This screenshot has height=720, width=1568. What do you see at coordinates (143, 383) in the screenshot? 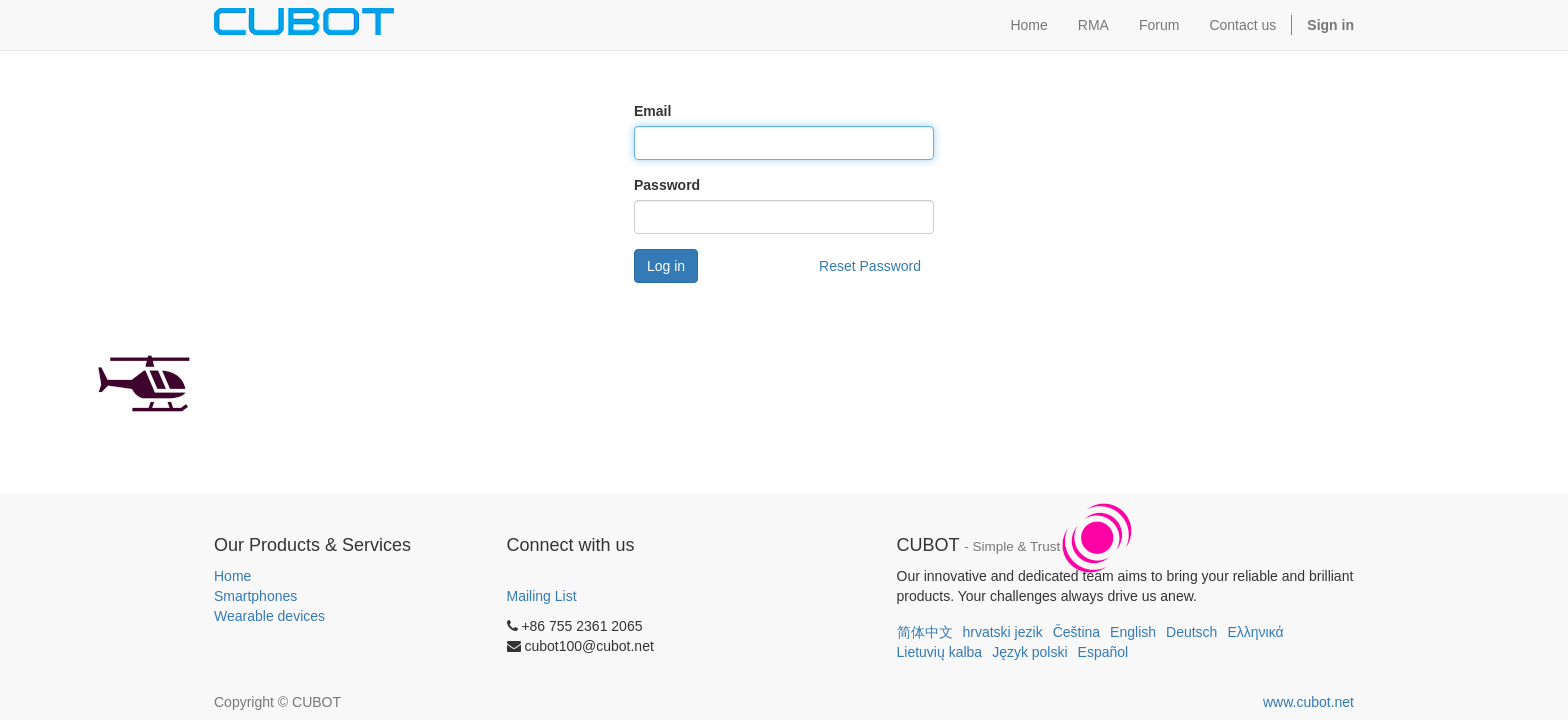
I see `access helicopter or aerial transport options` at bounding box center [143, 383].